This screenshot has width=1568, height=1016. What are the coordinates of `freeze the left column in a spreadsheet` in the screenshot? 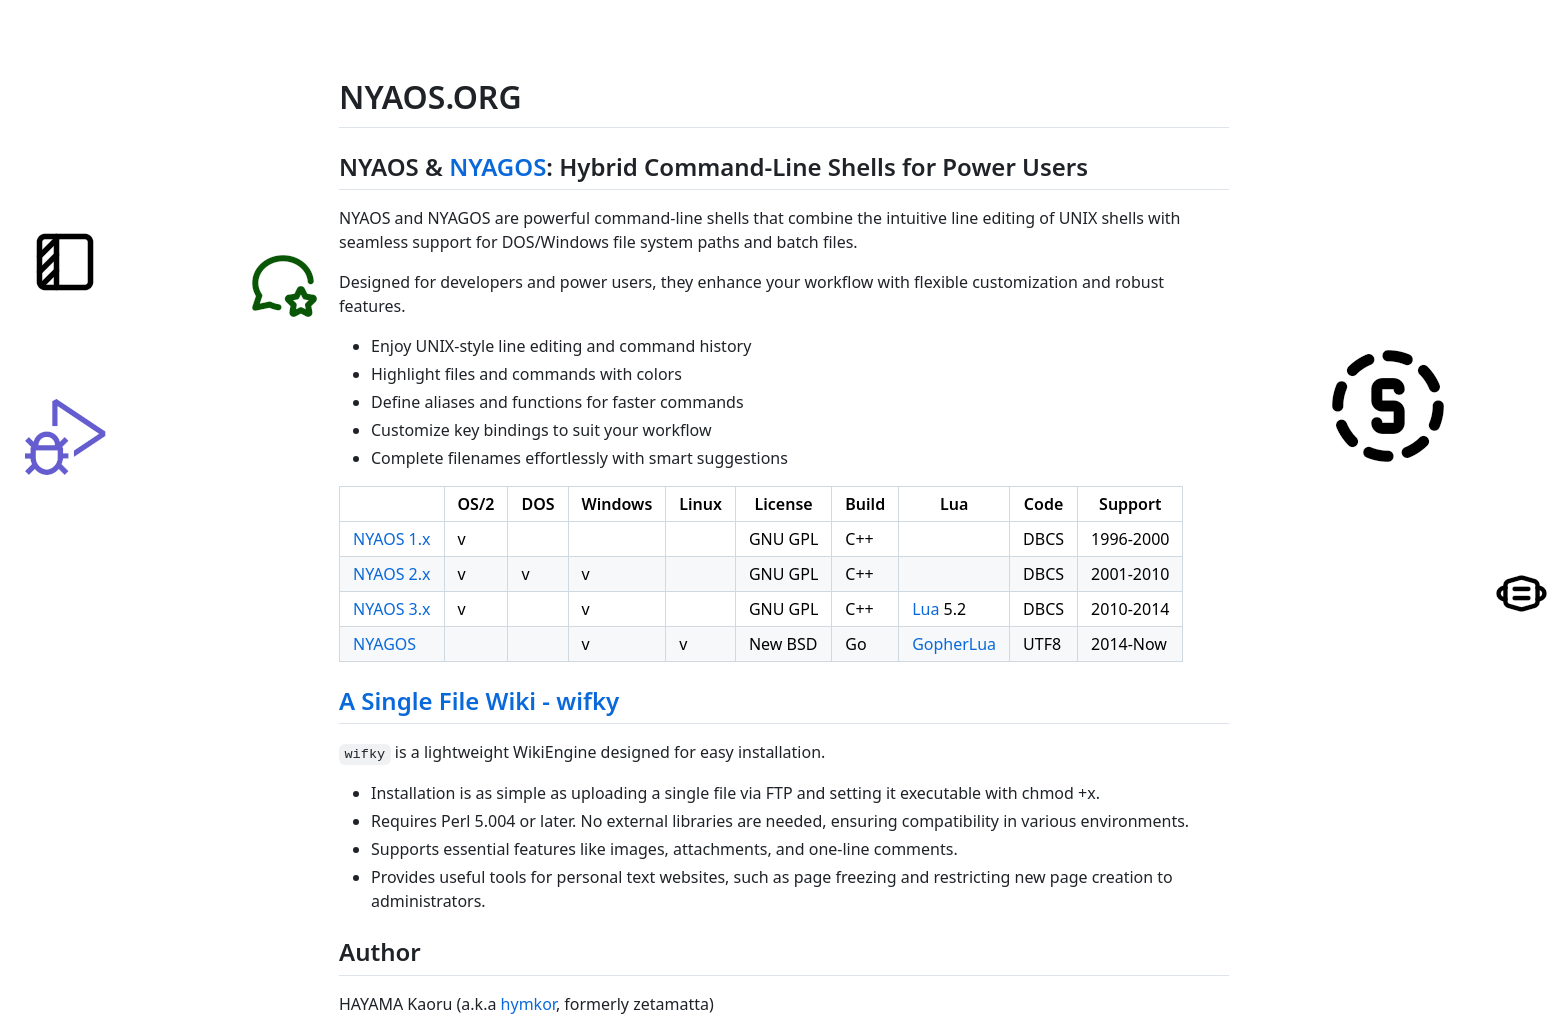 It's located at (65, 262).